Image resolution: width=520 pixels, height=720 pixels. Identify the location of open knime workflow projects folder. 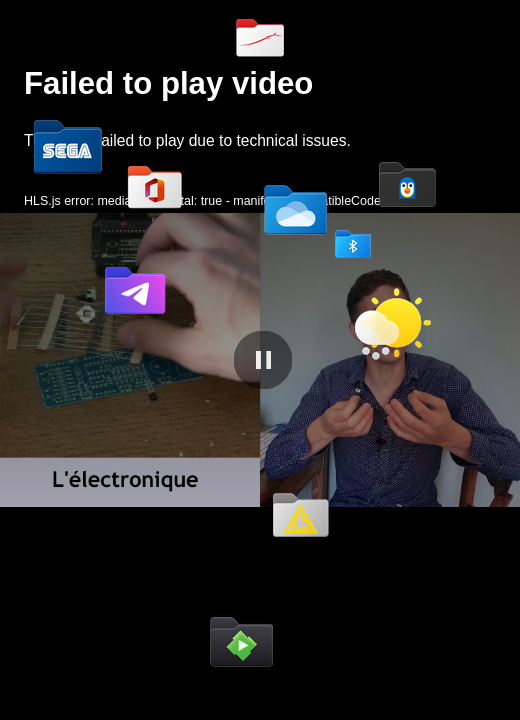
(300, 516).